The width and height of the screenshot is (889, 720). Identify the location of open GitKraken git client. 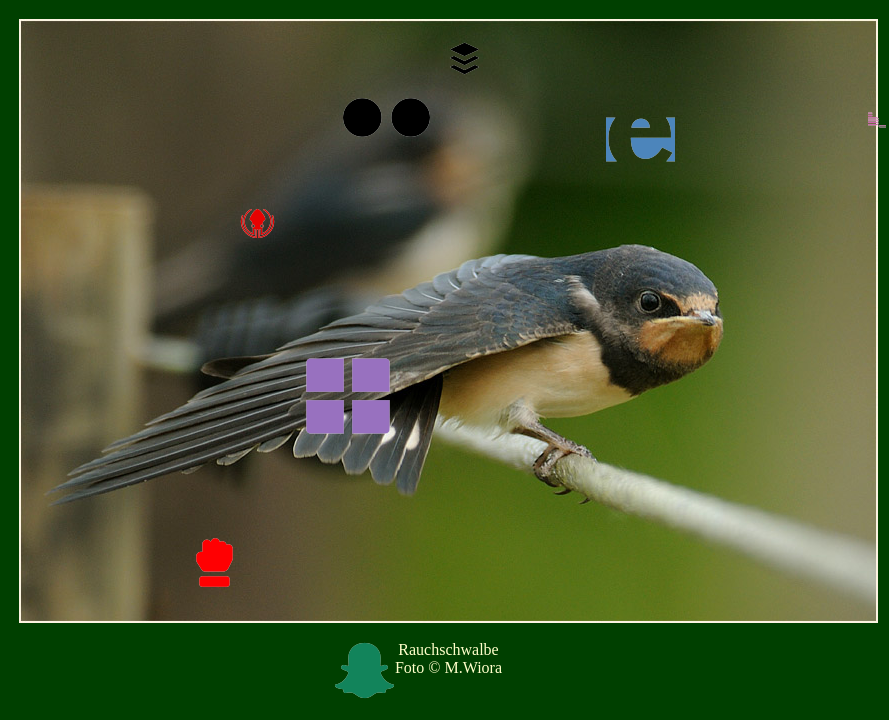
(257, 223).